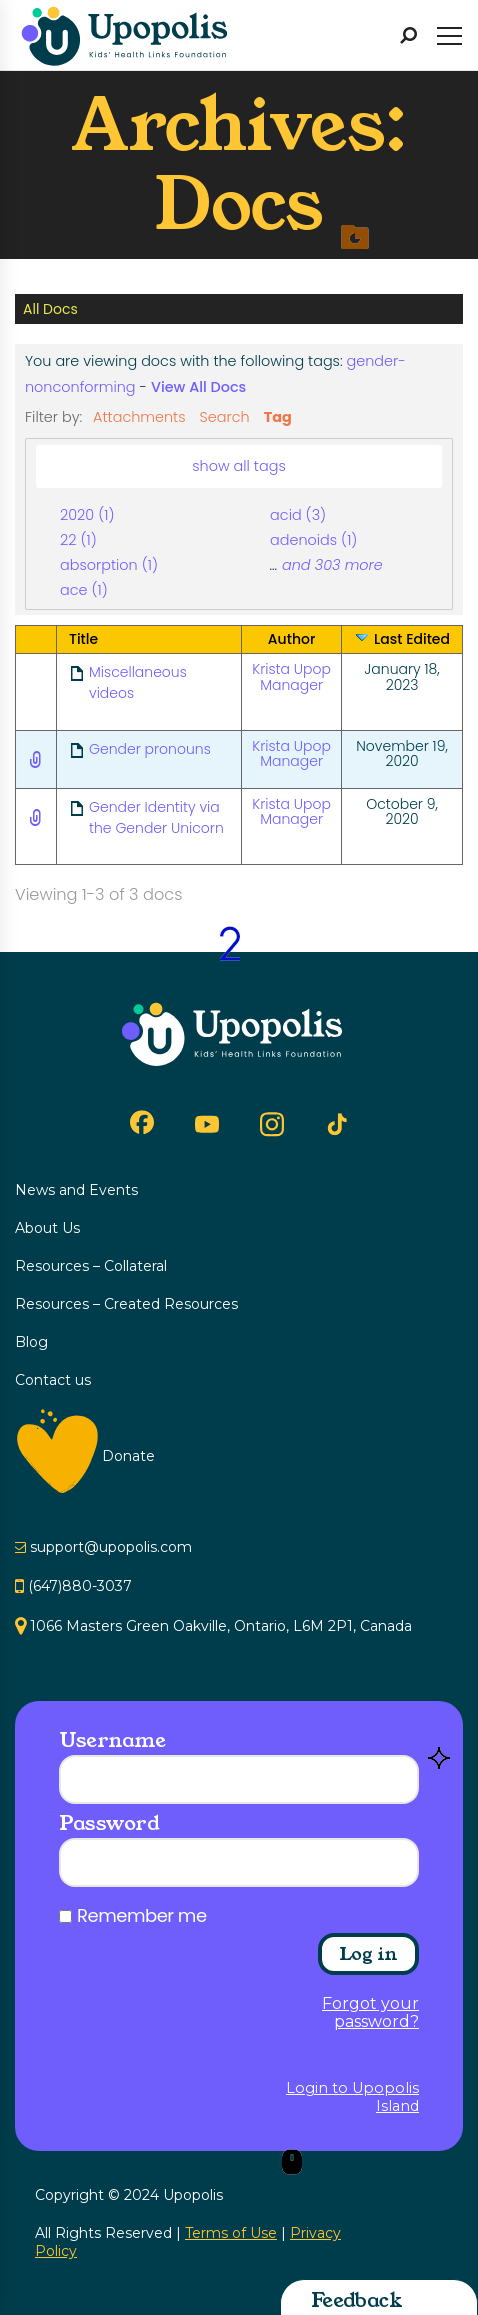  What do you see at coordinates (355, 237) in the screenshot?
I see `open folder containing charts or analytics` at bounding box center [355, 237].